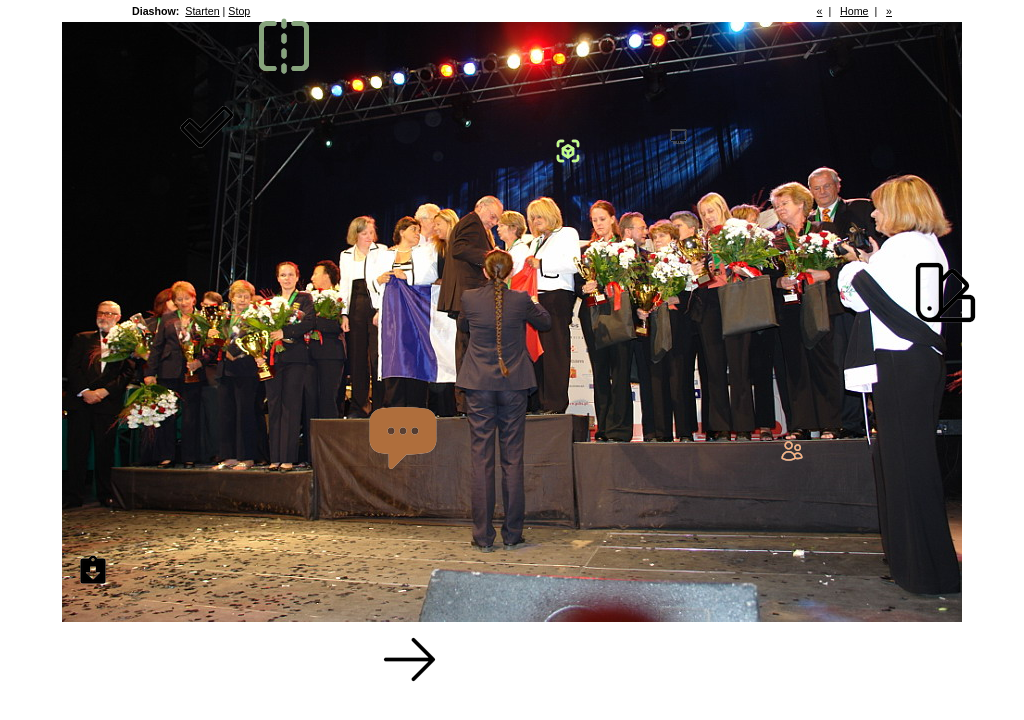 The image size is (1024, 720). I want to click on select a color or theme, so click(945, 292).